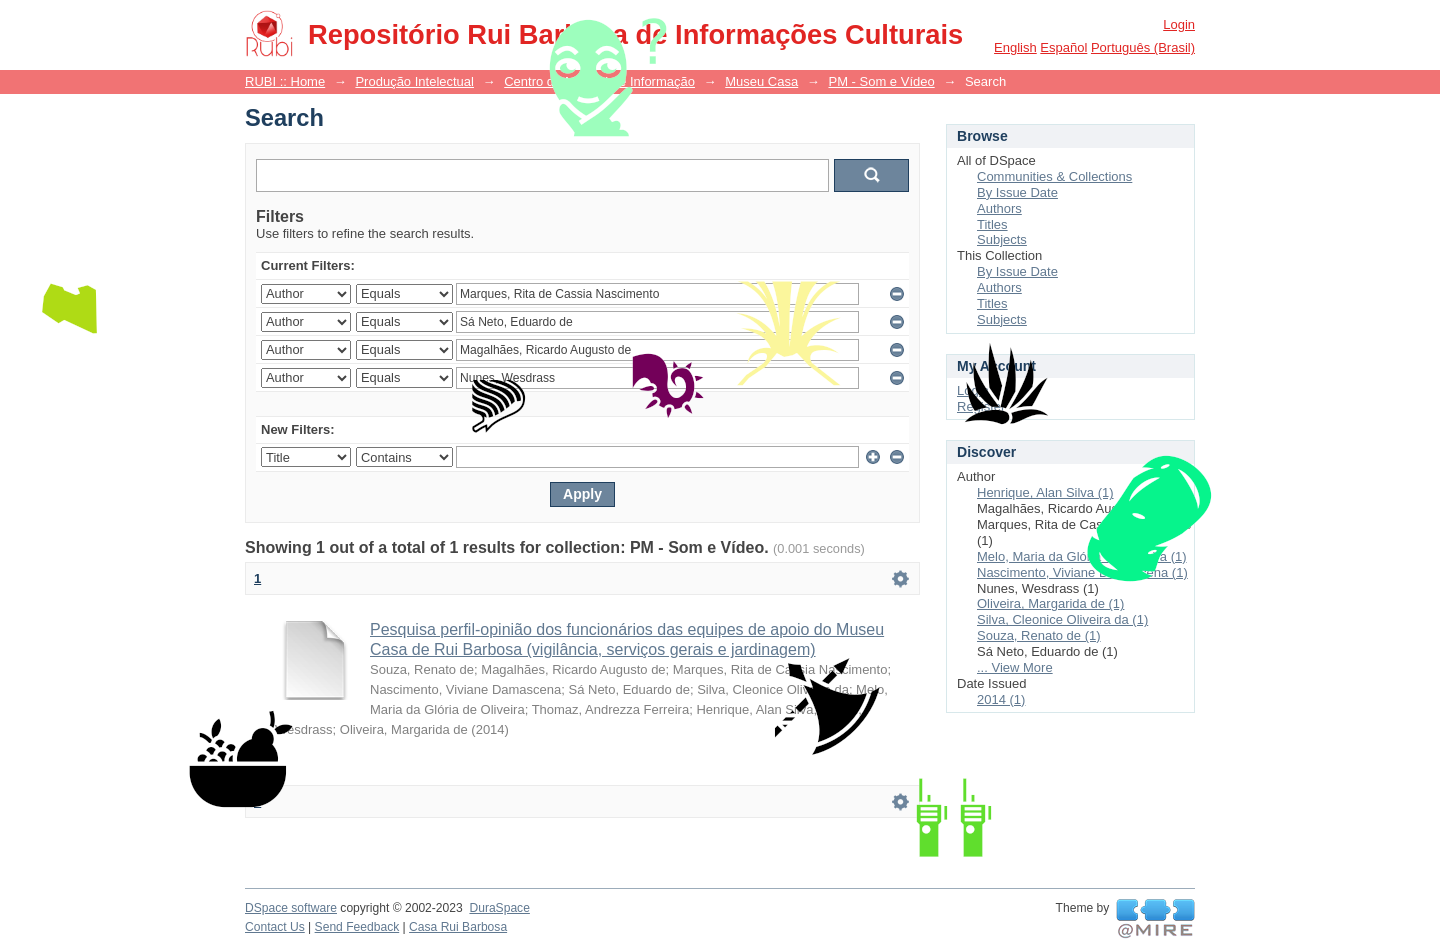 This screenshot has height=939, width=1440. Describe the element at coordinates (951, 817) in the screenshot. I see `access push-to-talk or voice communication` at that location.